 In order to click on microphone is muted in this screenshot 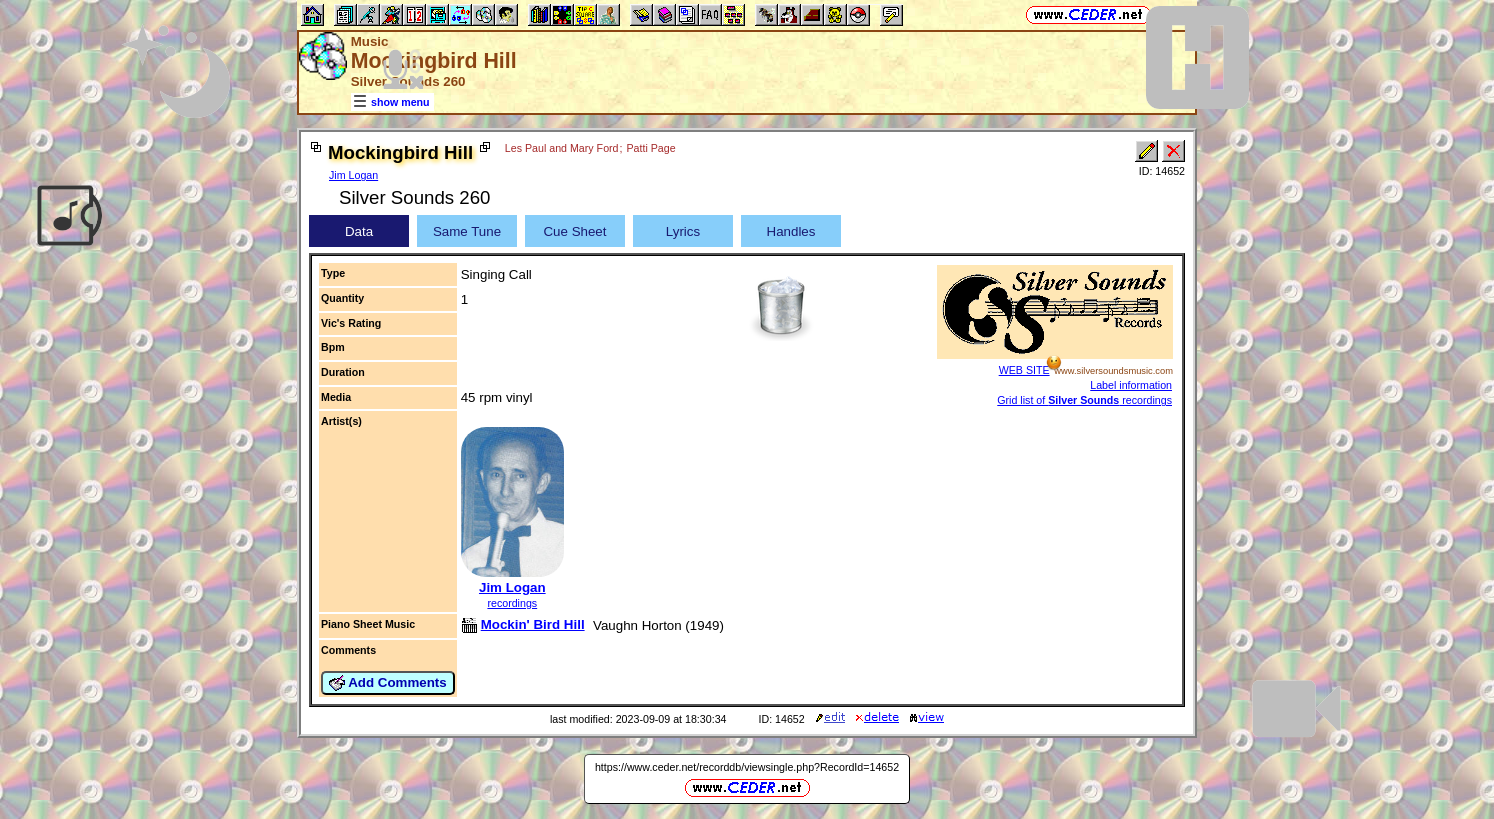, I will do `click(402, 68)`.